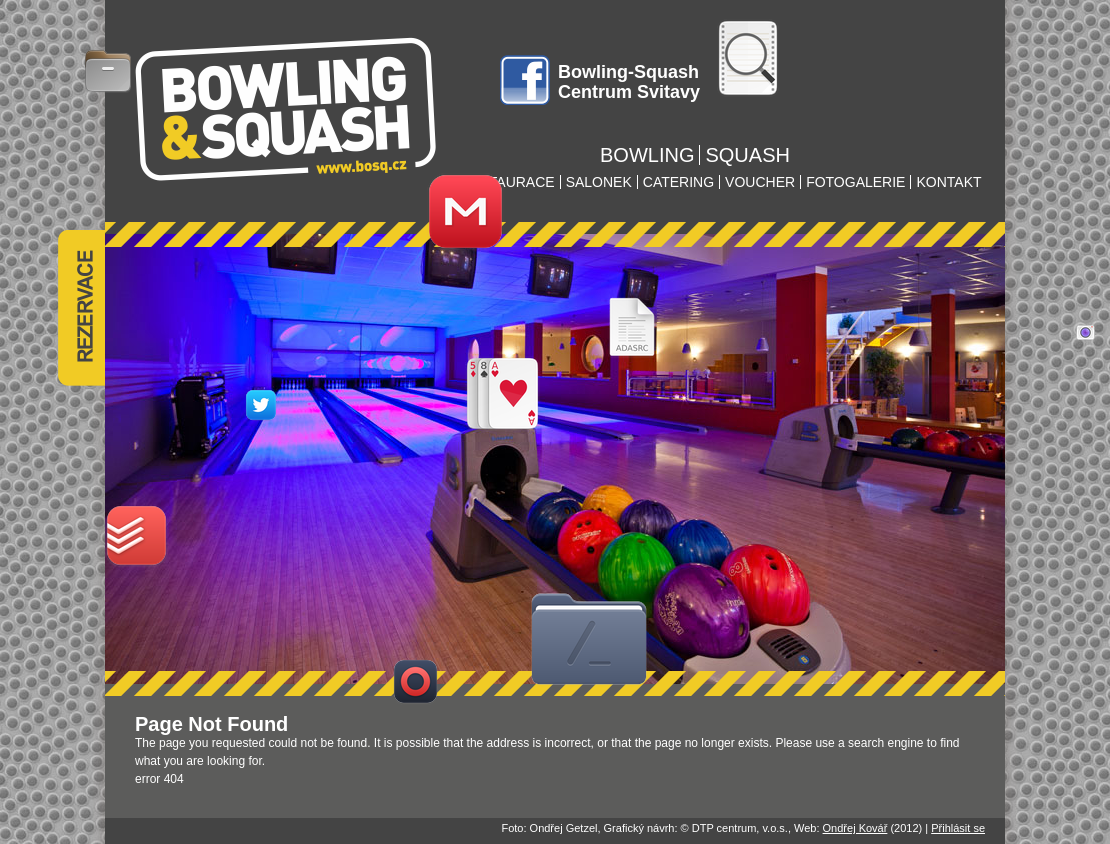 This screenshot has width=1110, height=844. I want to click on access the root directory, so click(589, 639).